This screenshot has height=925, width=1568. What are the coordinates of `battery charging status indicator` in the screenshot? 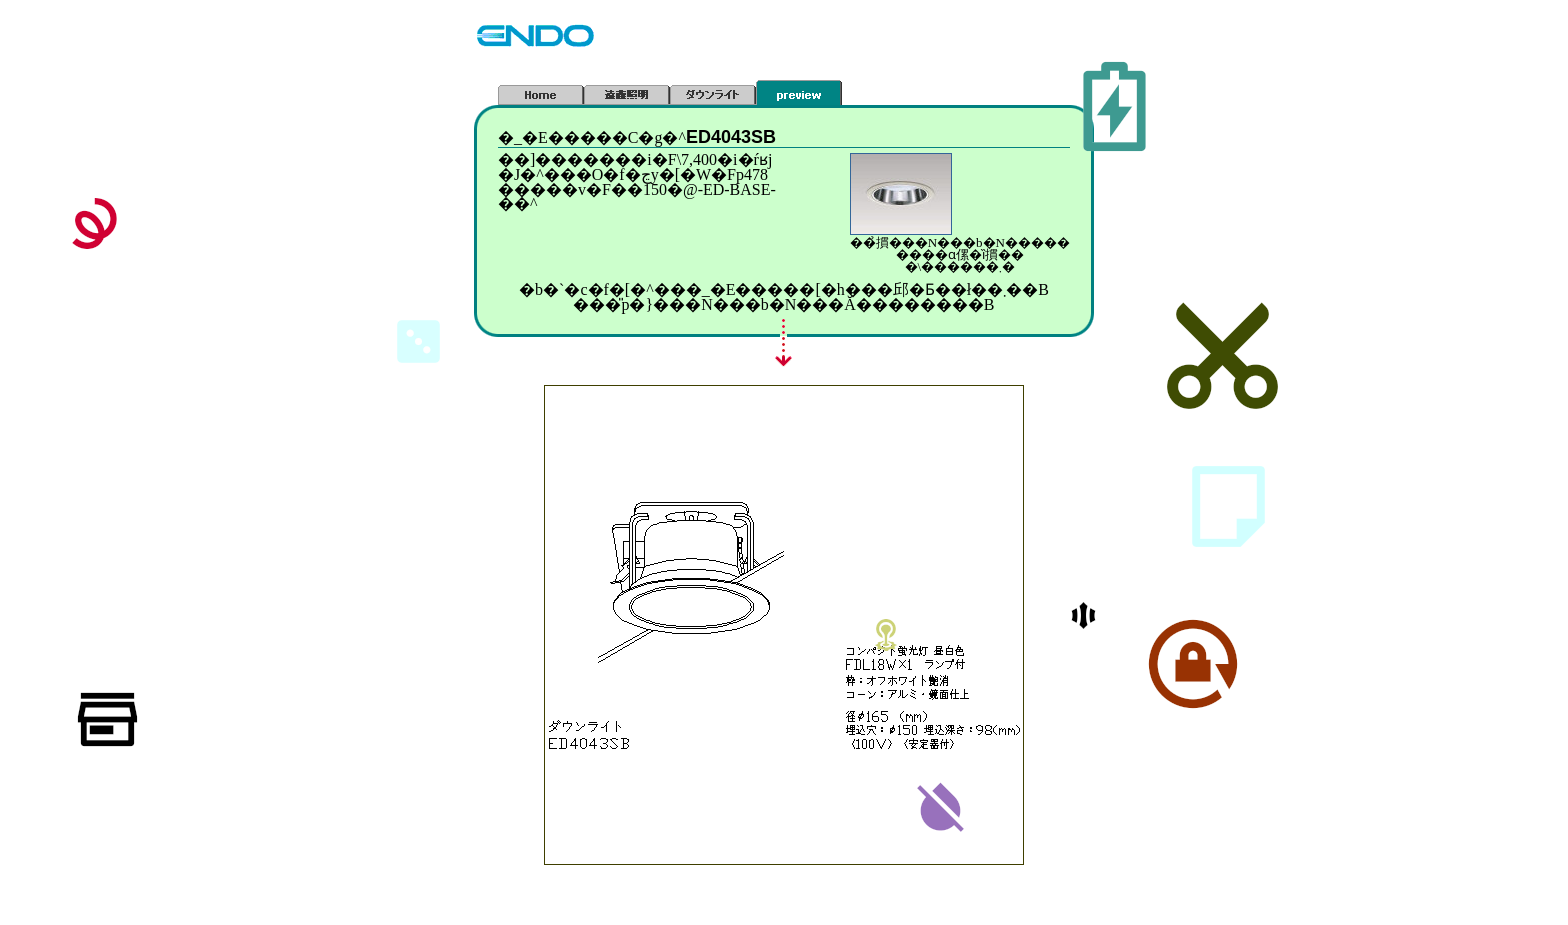 It's located at (1114, 106).